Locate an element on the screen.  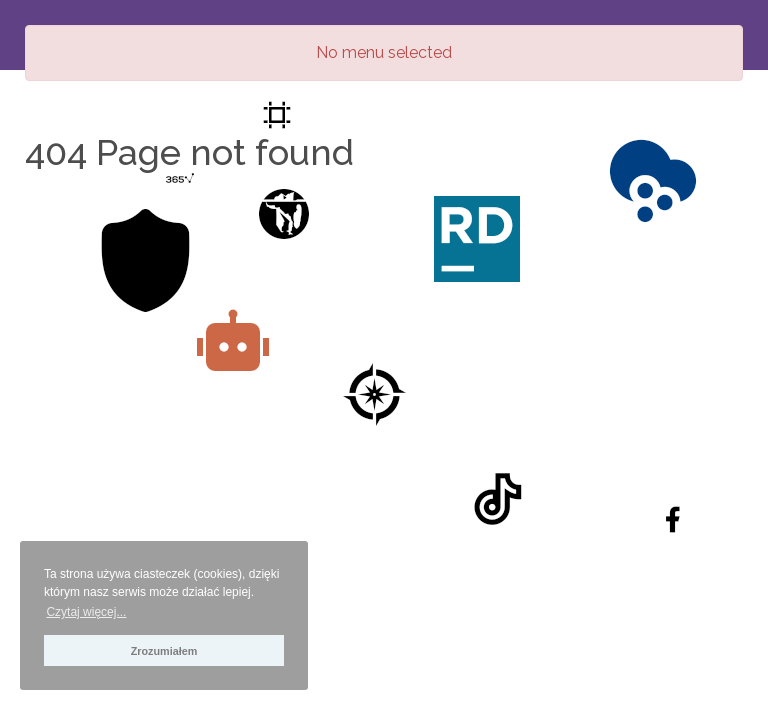
select or edit an artboard is located at coordinates (277, 115).